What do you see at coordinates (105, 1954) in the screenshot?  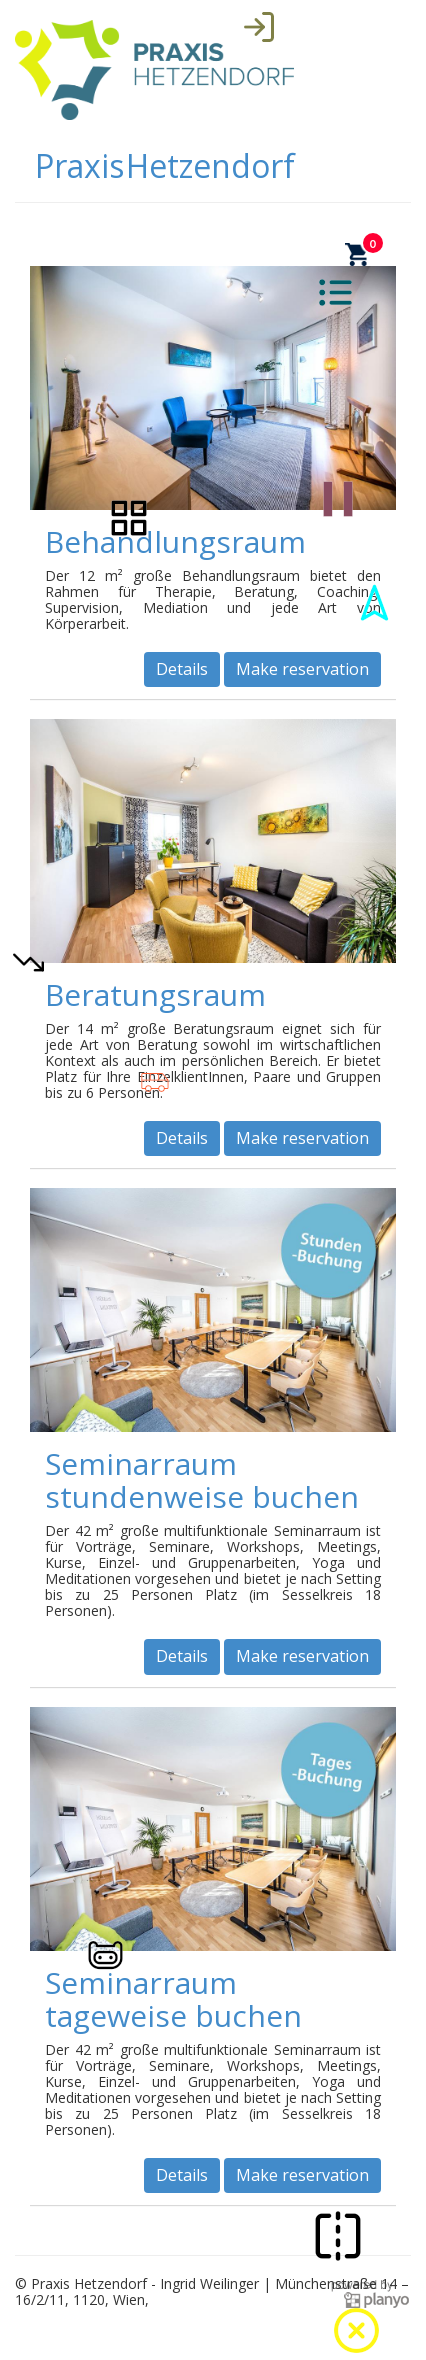 I see `finn the human character icon from adventure time` at bounding box center [105, 1954].